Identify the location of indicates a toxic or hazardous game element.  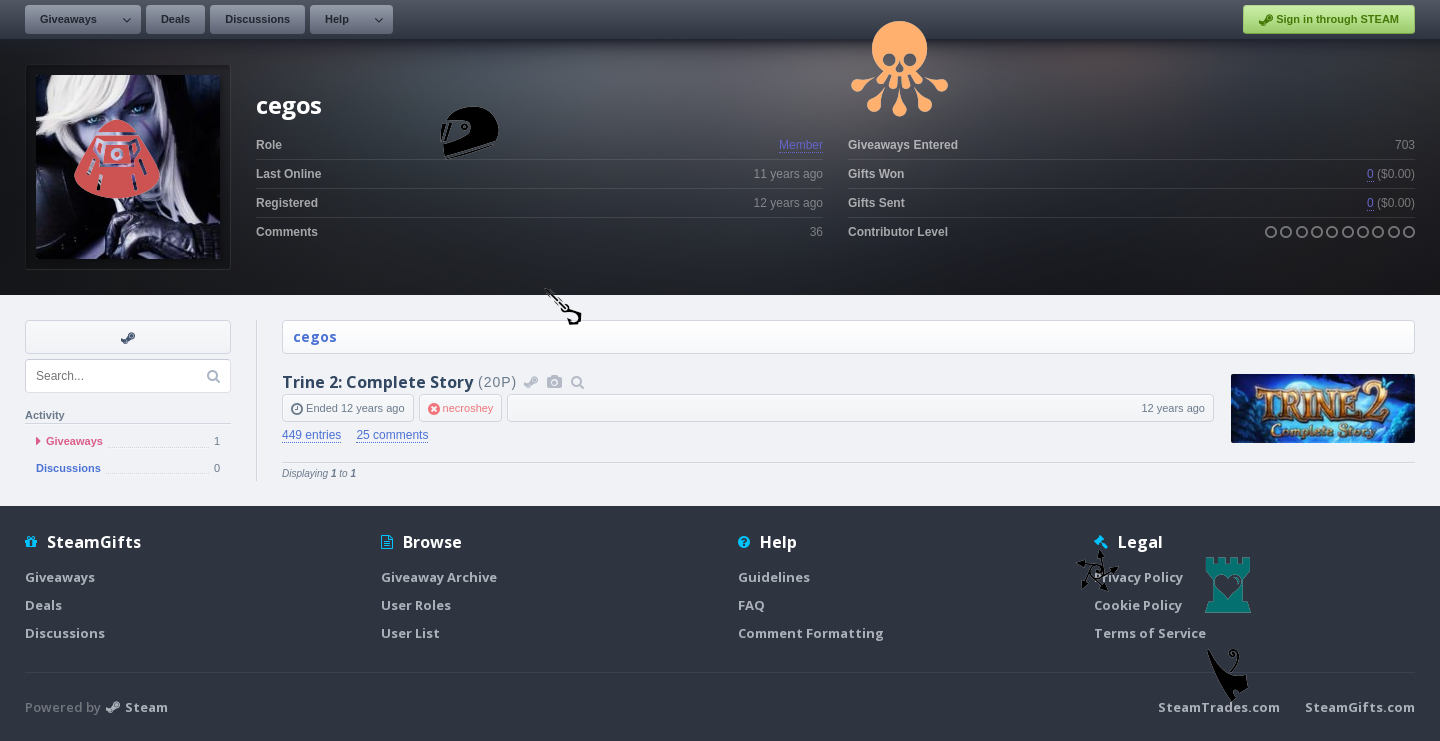
(899, 68).